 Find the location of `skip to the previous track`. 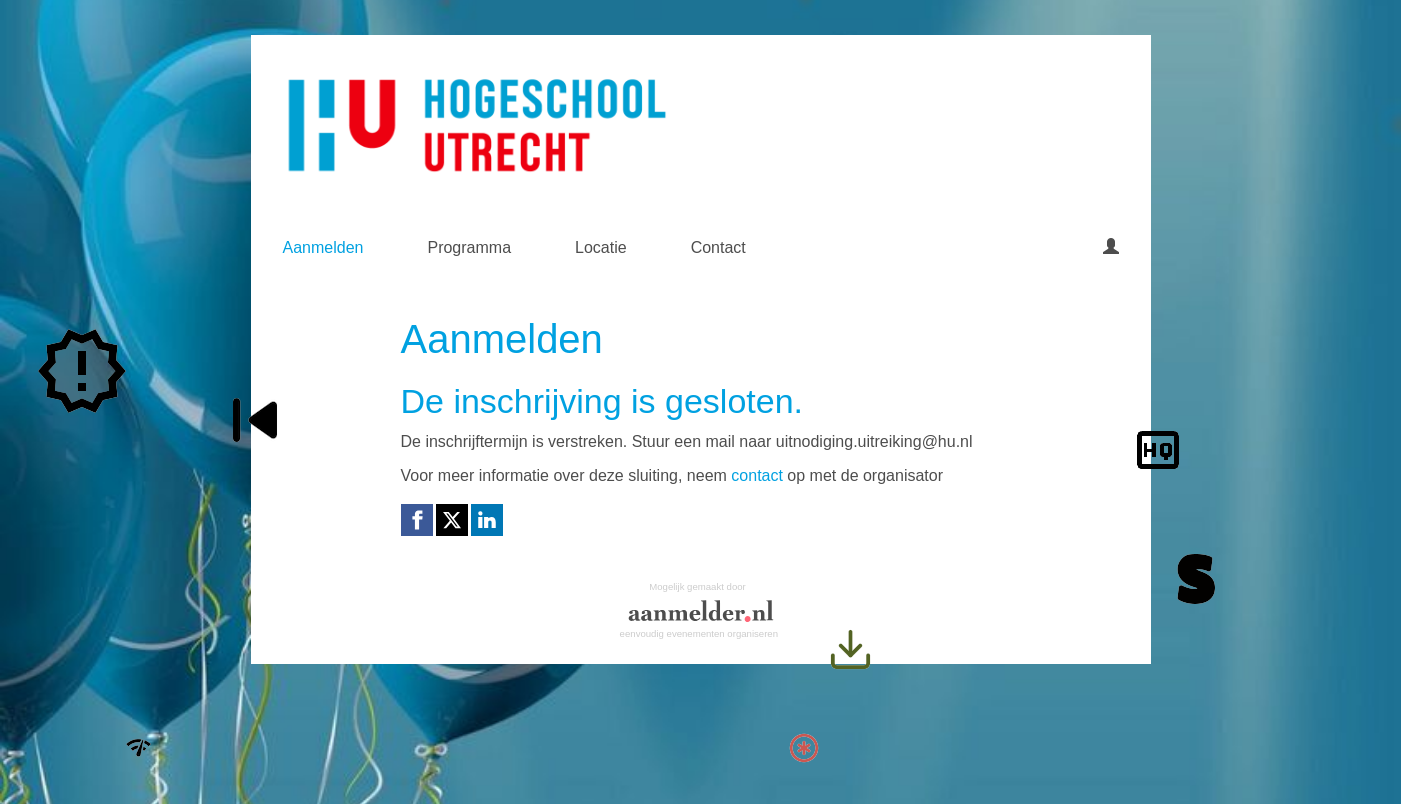

skip to the previous track is located at coordinates (255, 420).